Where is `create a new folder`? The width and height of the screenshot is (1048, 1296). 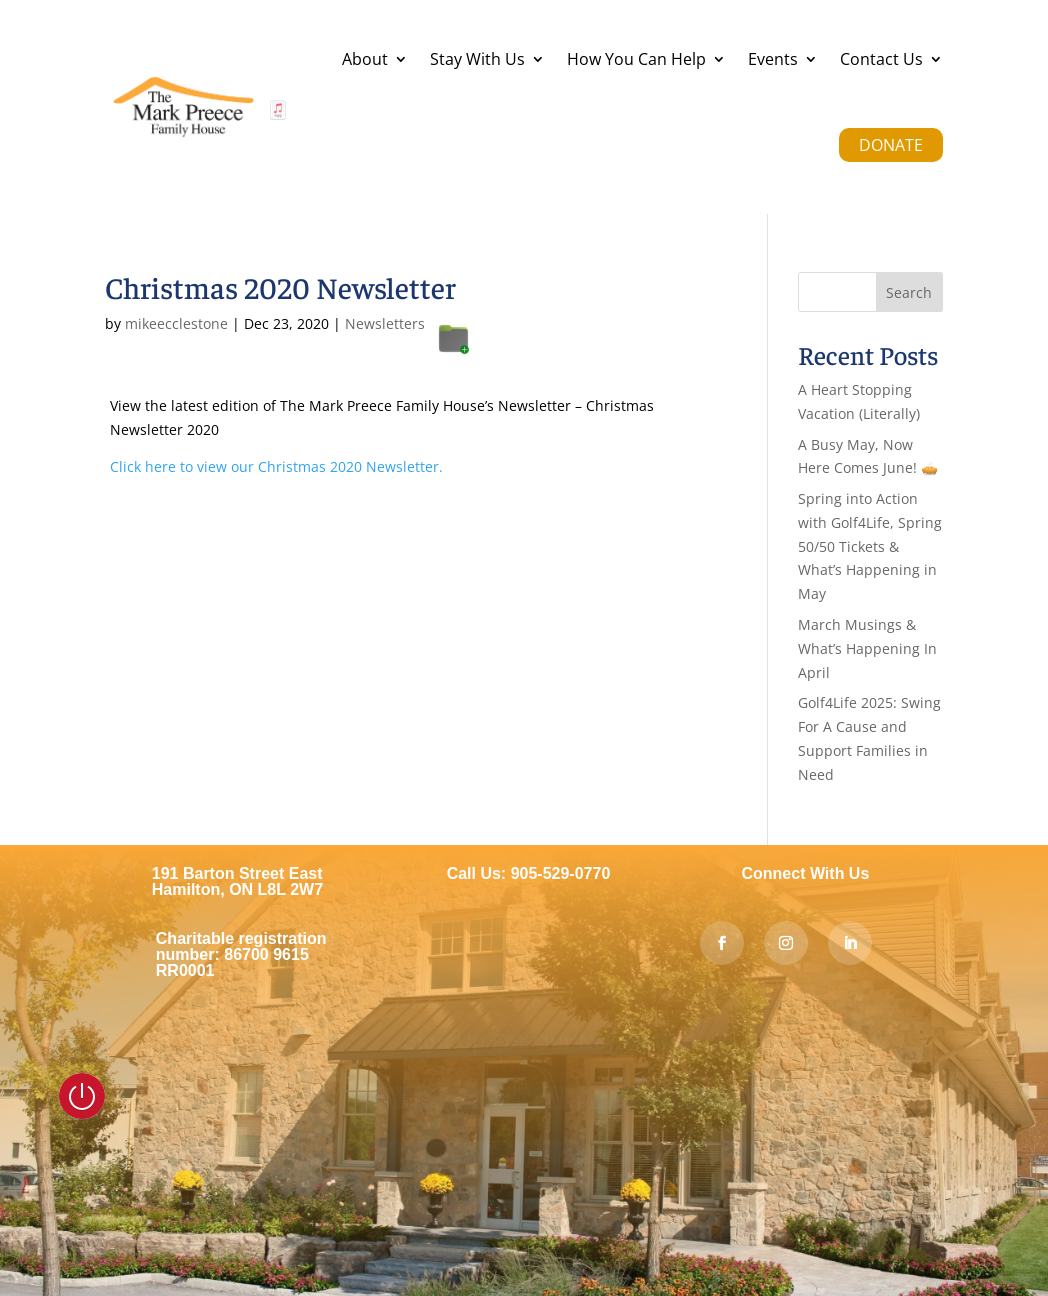 create a new folder is located at coordinates (453, 338).